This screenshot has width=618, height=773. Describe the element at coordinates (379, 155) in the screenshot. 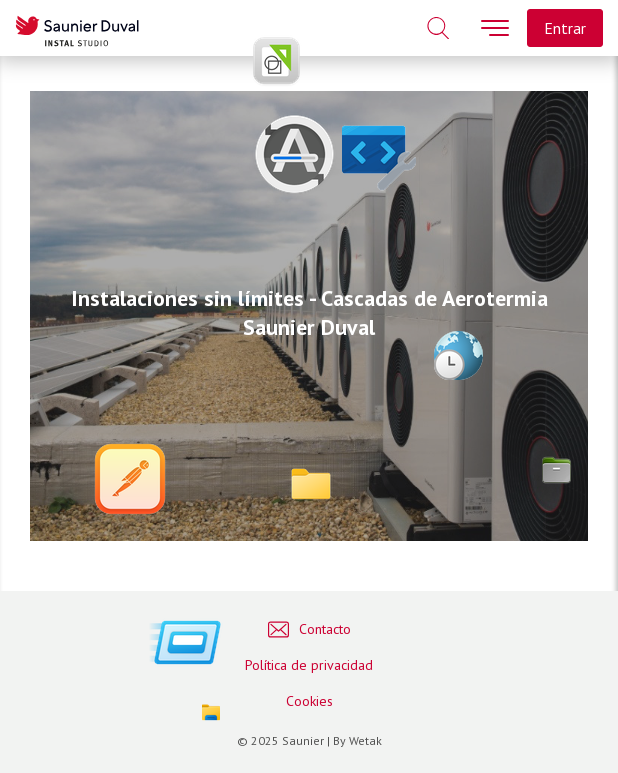

I see `open remote tools application` at that location.